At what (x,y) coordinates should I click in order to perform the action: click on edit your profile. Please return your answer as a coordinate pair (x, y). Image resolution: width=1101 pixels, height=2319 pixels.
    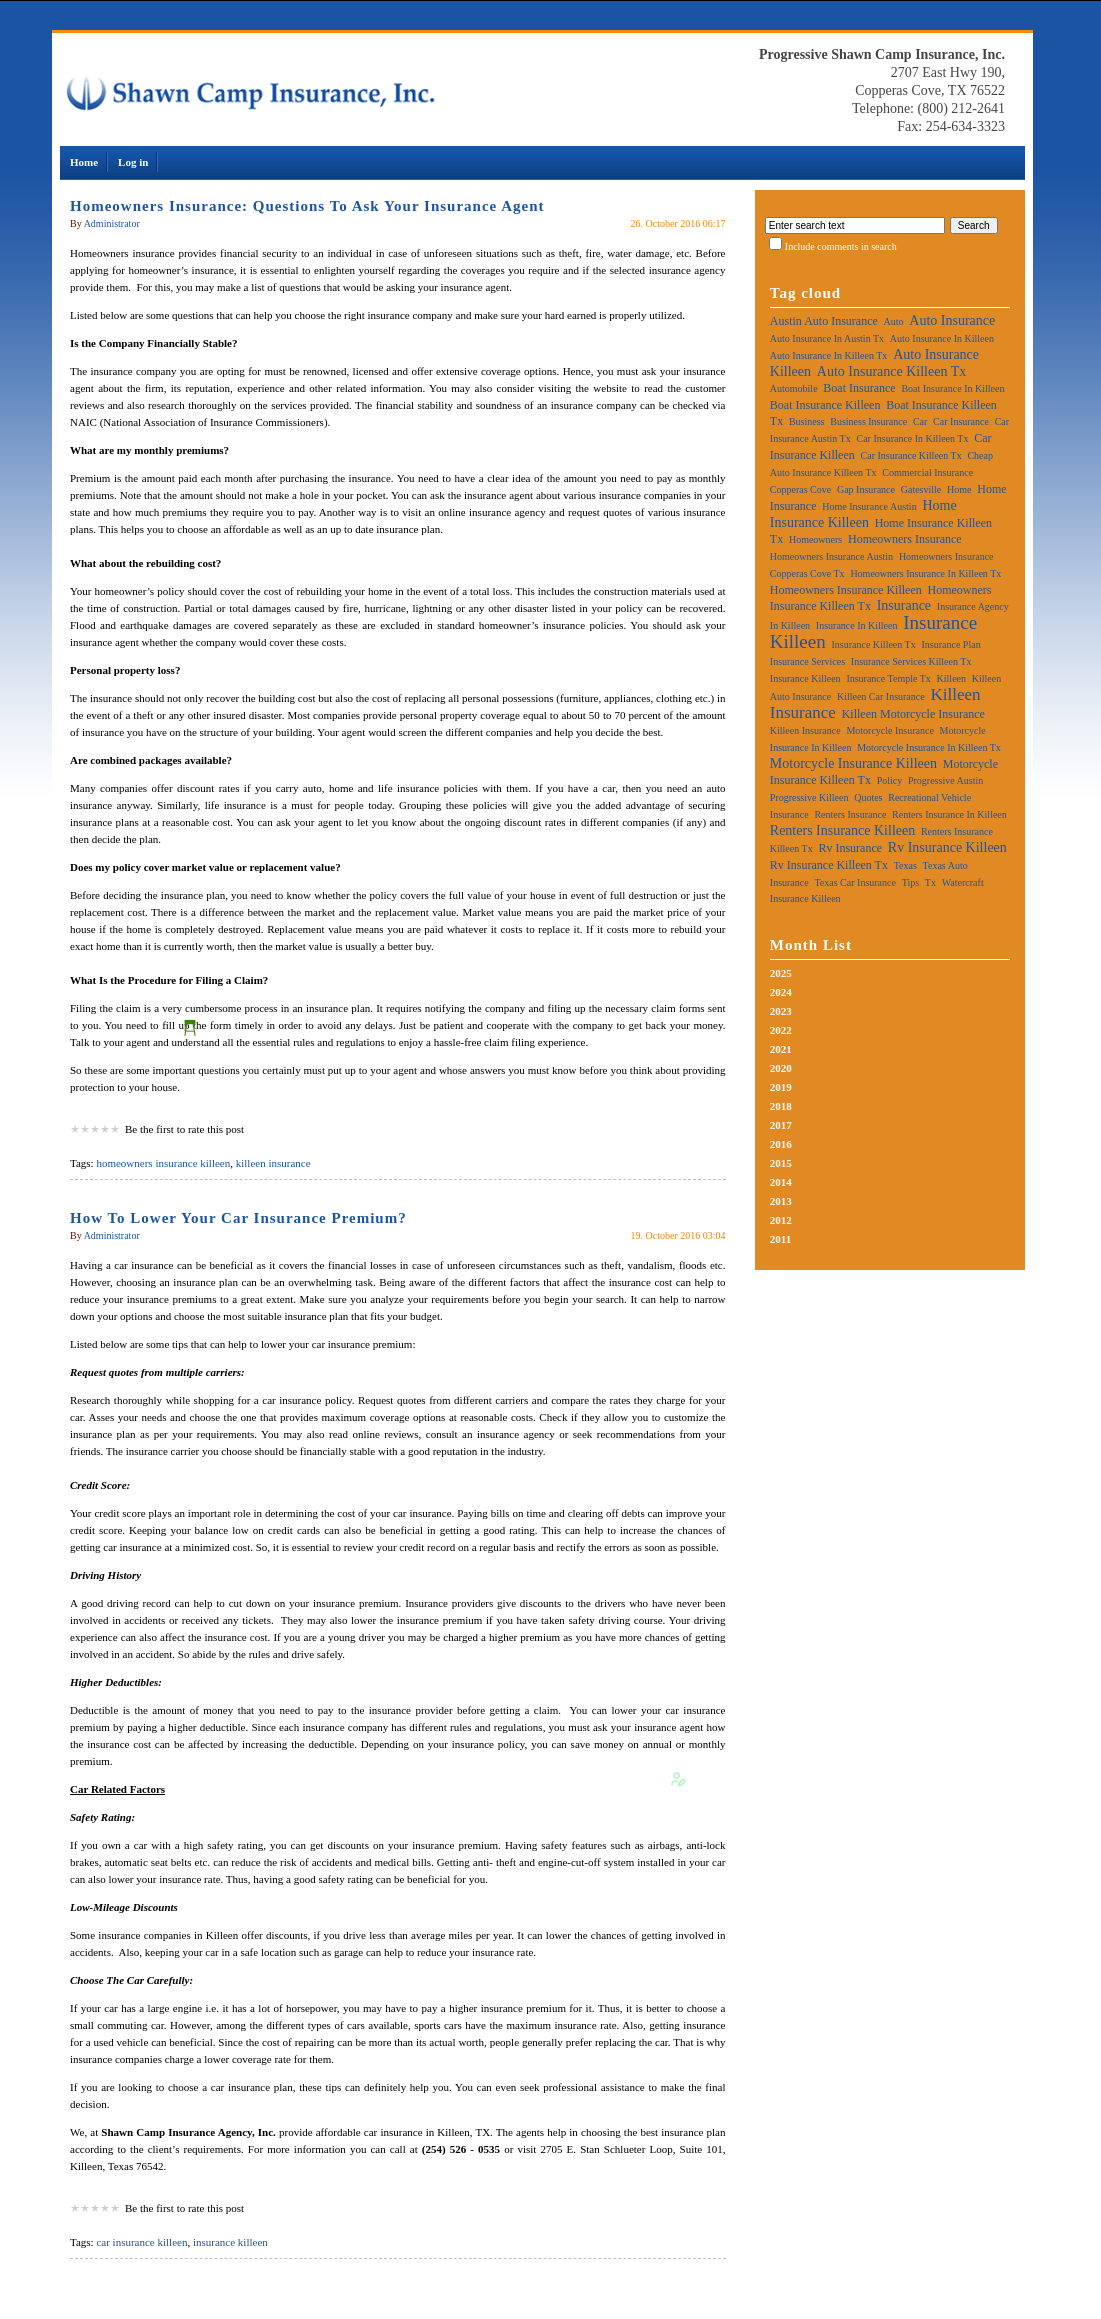
    Looking at the image, I should click on (678, 1779).